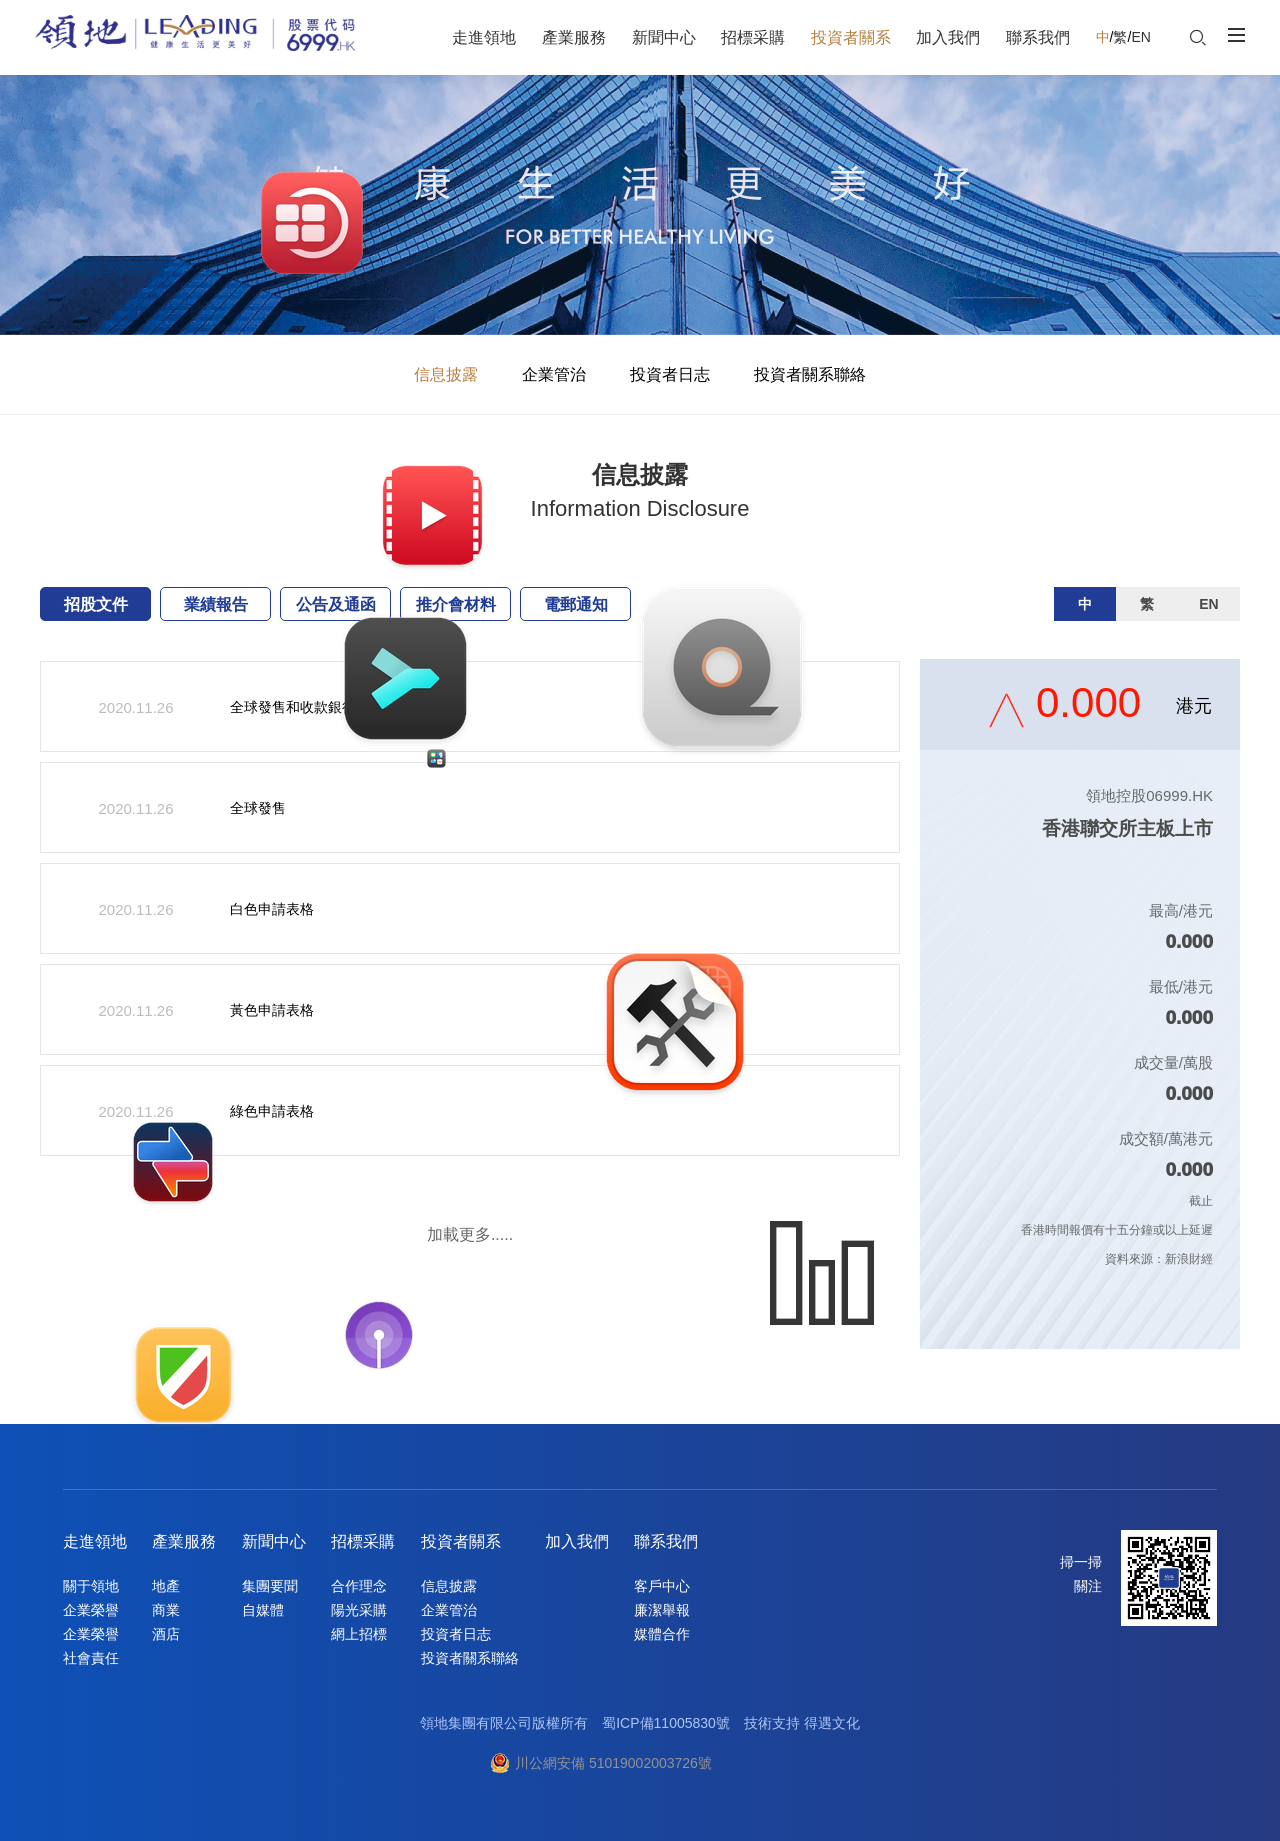 This screenshot has width=1280, height=1841. Describe the element at coordinates (722, 667) in the screenshot. I see `open flatseal to manage flatpak permissions` at that location.